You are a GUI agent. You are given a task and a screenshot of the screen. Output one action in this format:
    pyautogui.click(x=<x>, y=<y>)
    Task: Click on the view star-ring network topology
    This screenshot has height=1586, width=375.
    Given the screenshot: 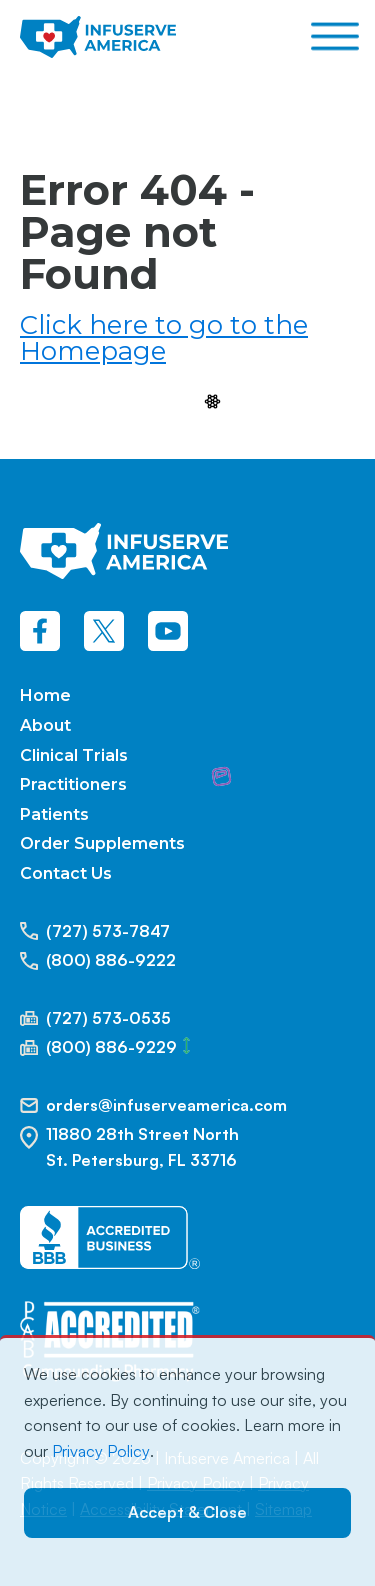 What is the action you would take?
    pyautogui.click(x=212, y=401)
    